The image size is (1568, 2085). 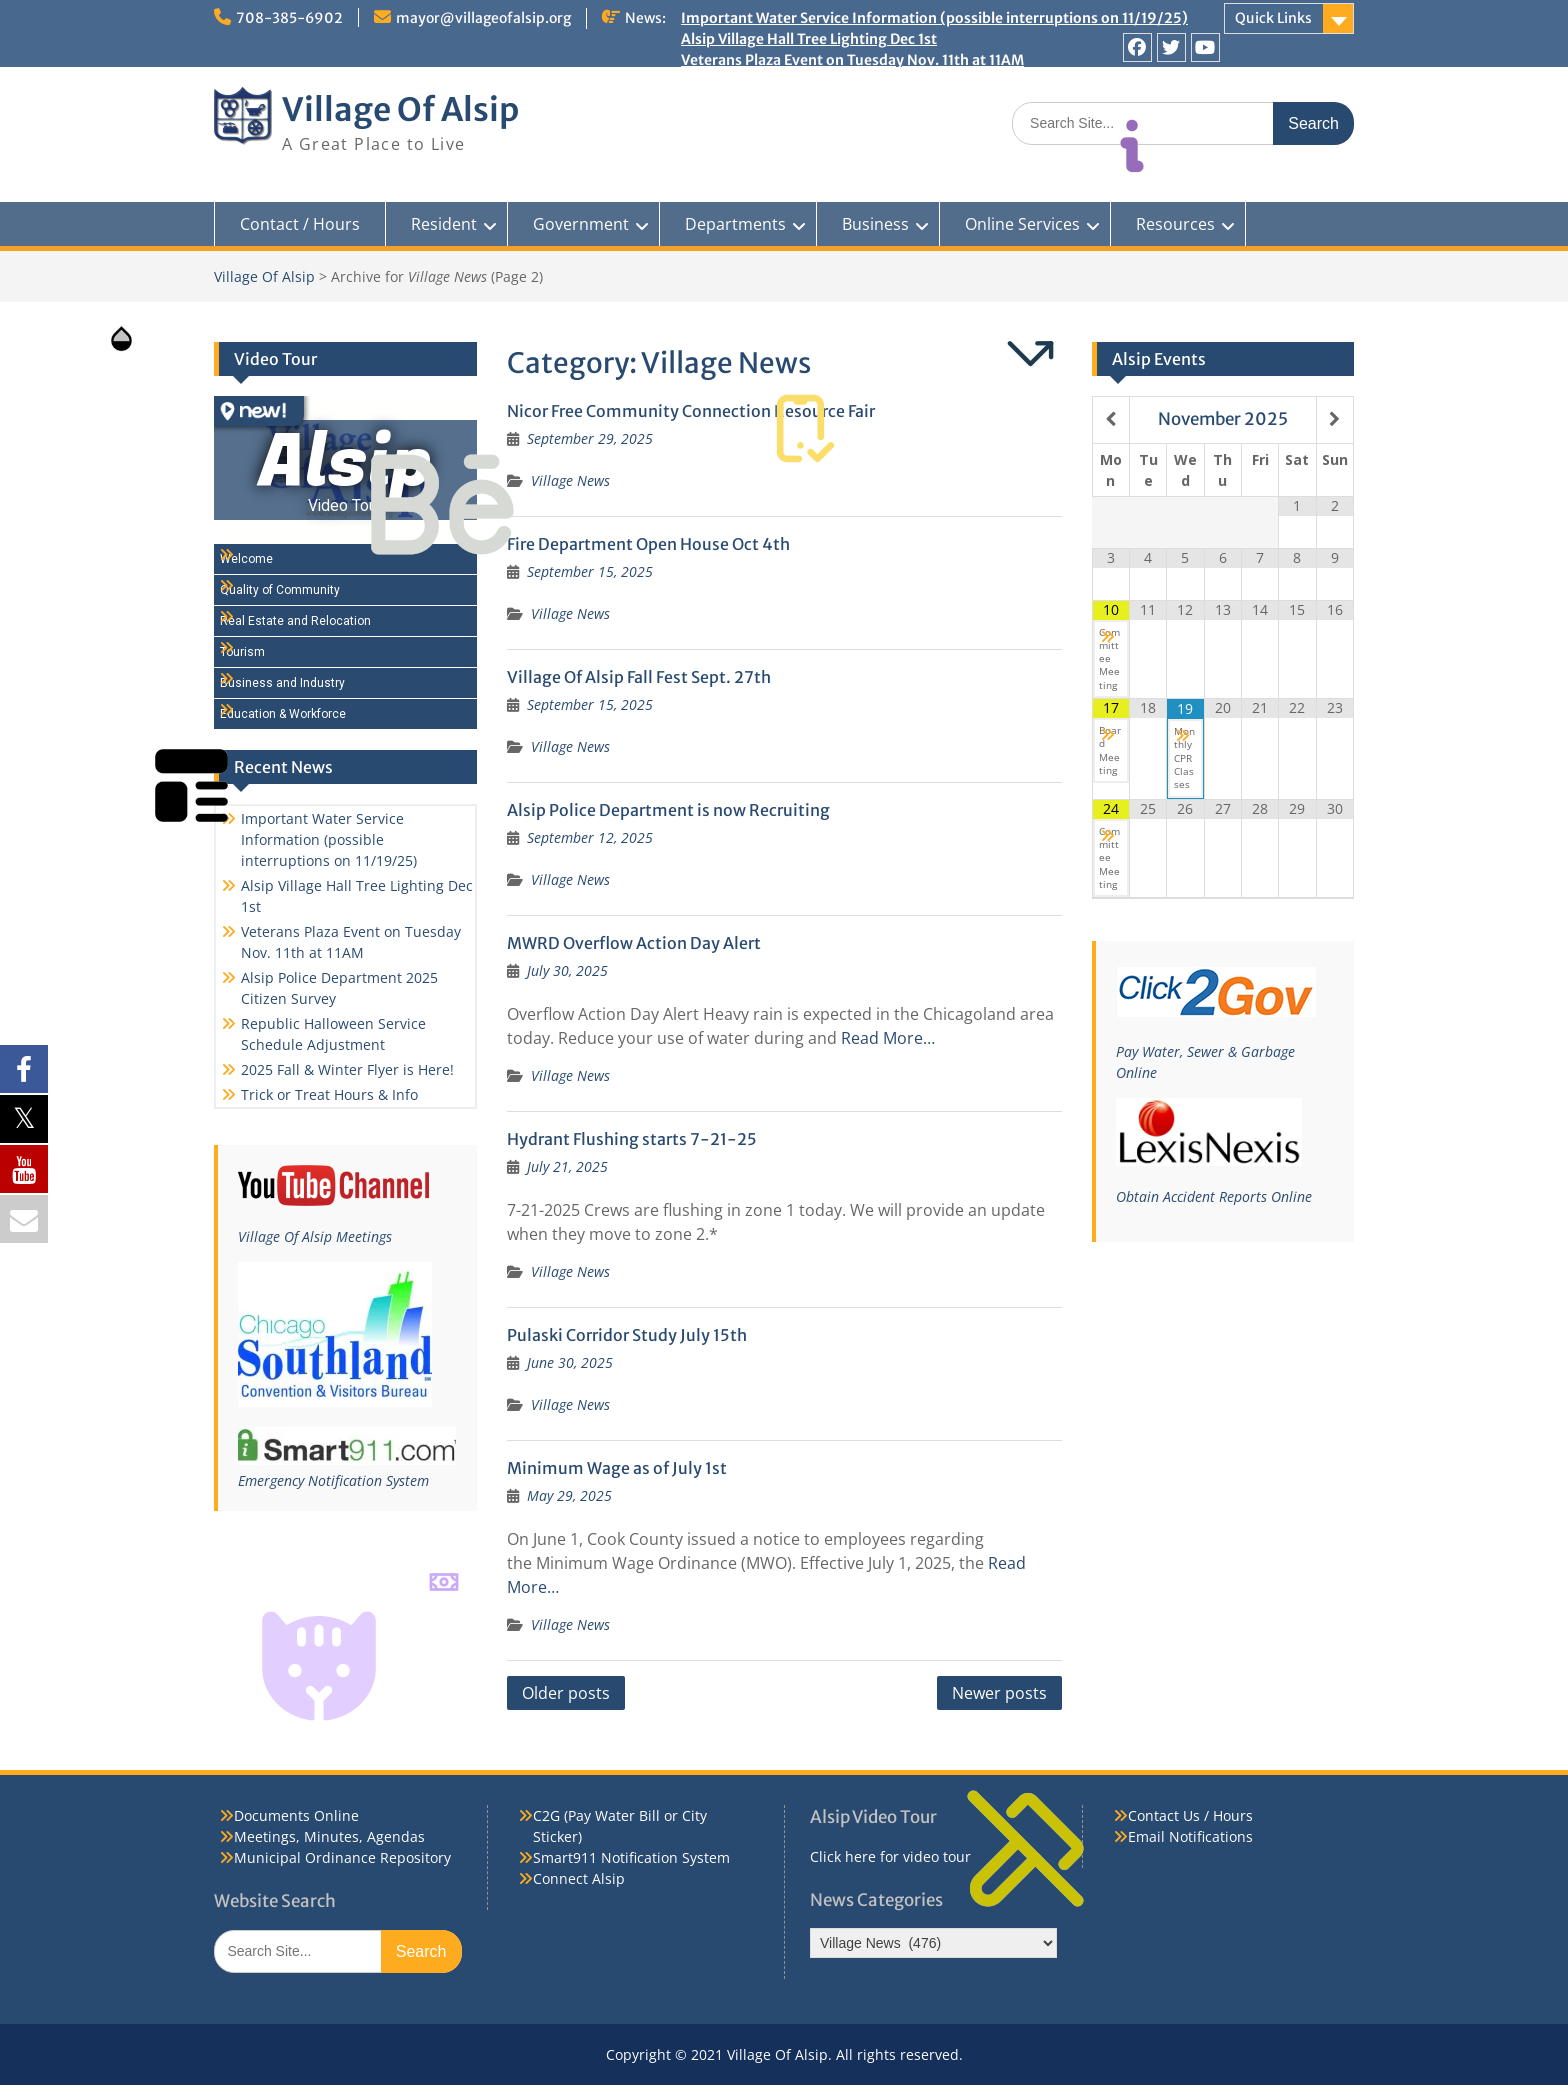 I want to click on adjust opacity or transparency settings, so click(x=121, y=338).